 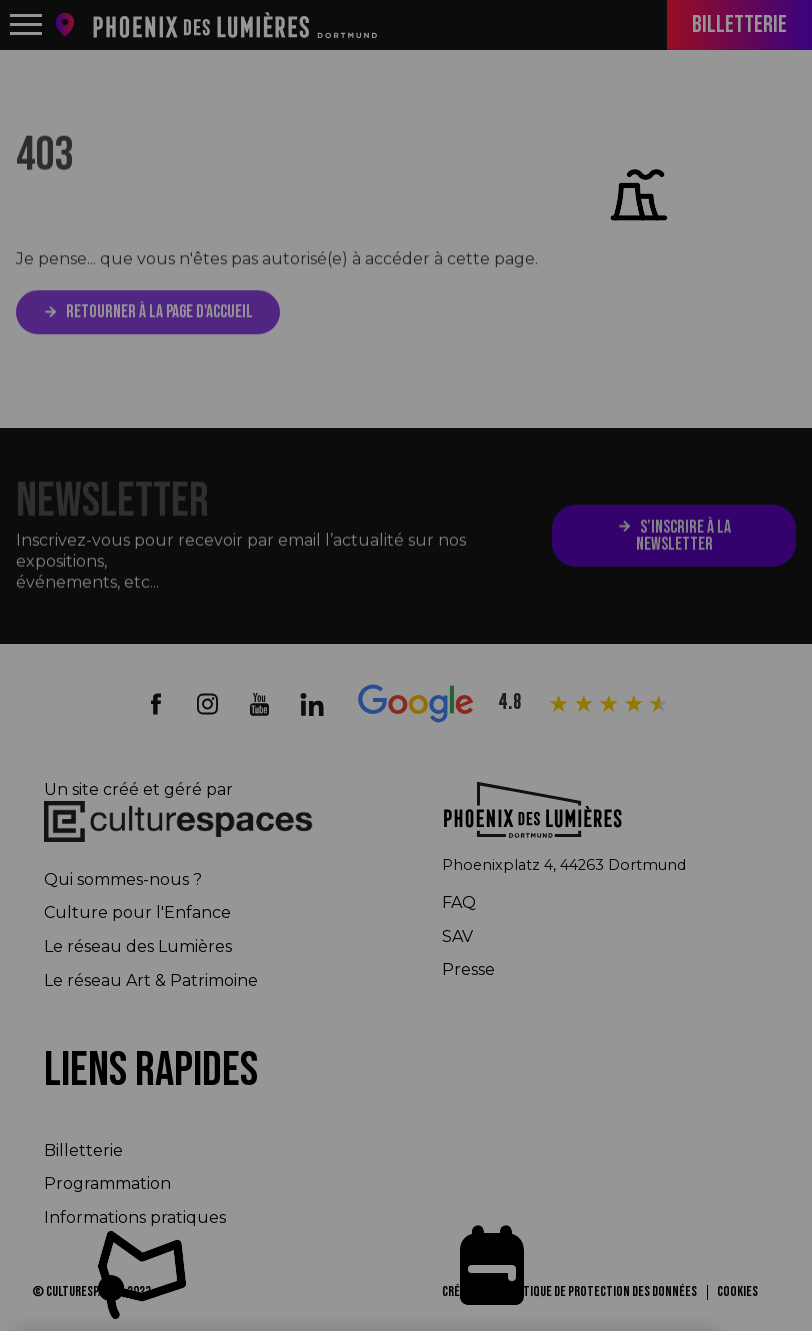 What do you see at coordinates (142, 1275) in the screenshot?
I see `make a freehand polygon selection` at bounding box center [142, 1275].